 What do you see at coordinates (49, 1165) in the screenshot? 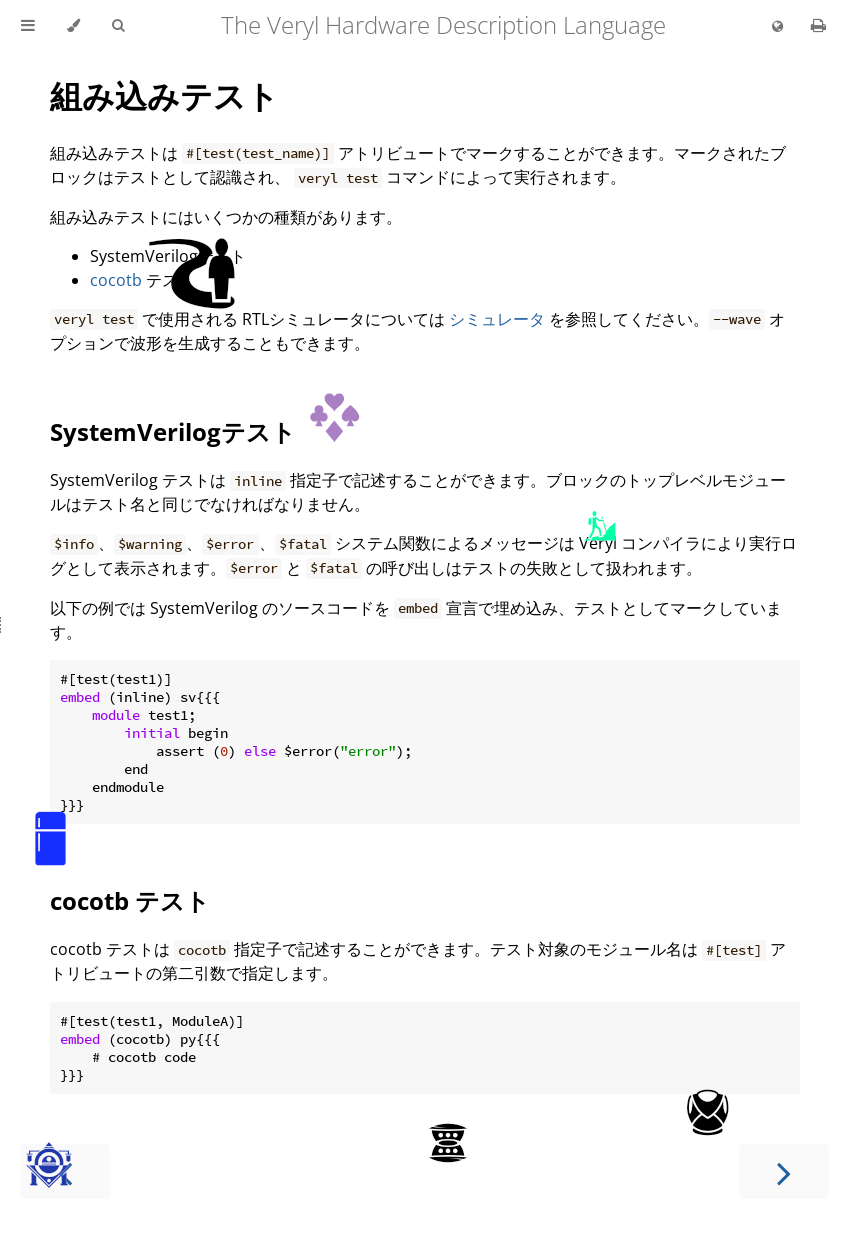
I see `decorative emblem or badge for a game achievement` at bounding box center [49, 1165].